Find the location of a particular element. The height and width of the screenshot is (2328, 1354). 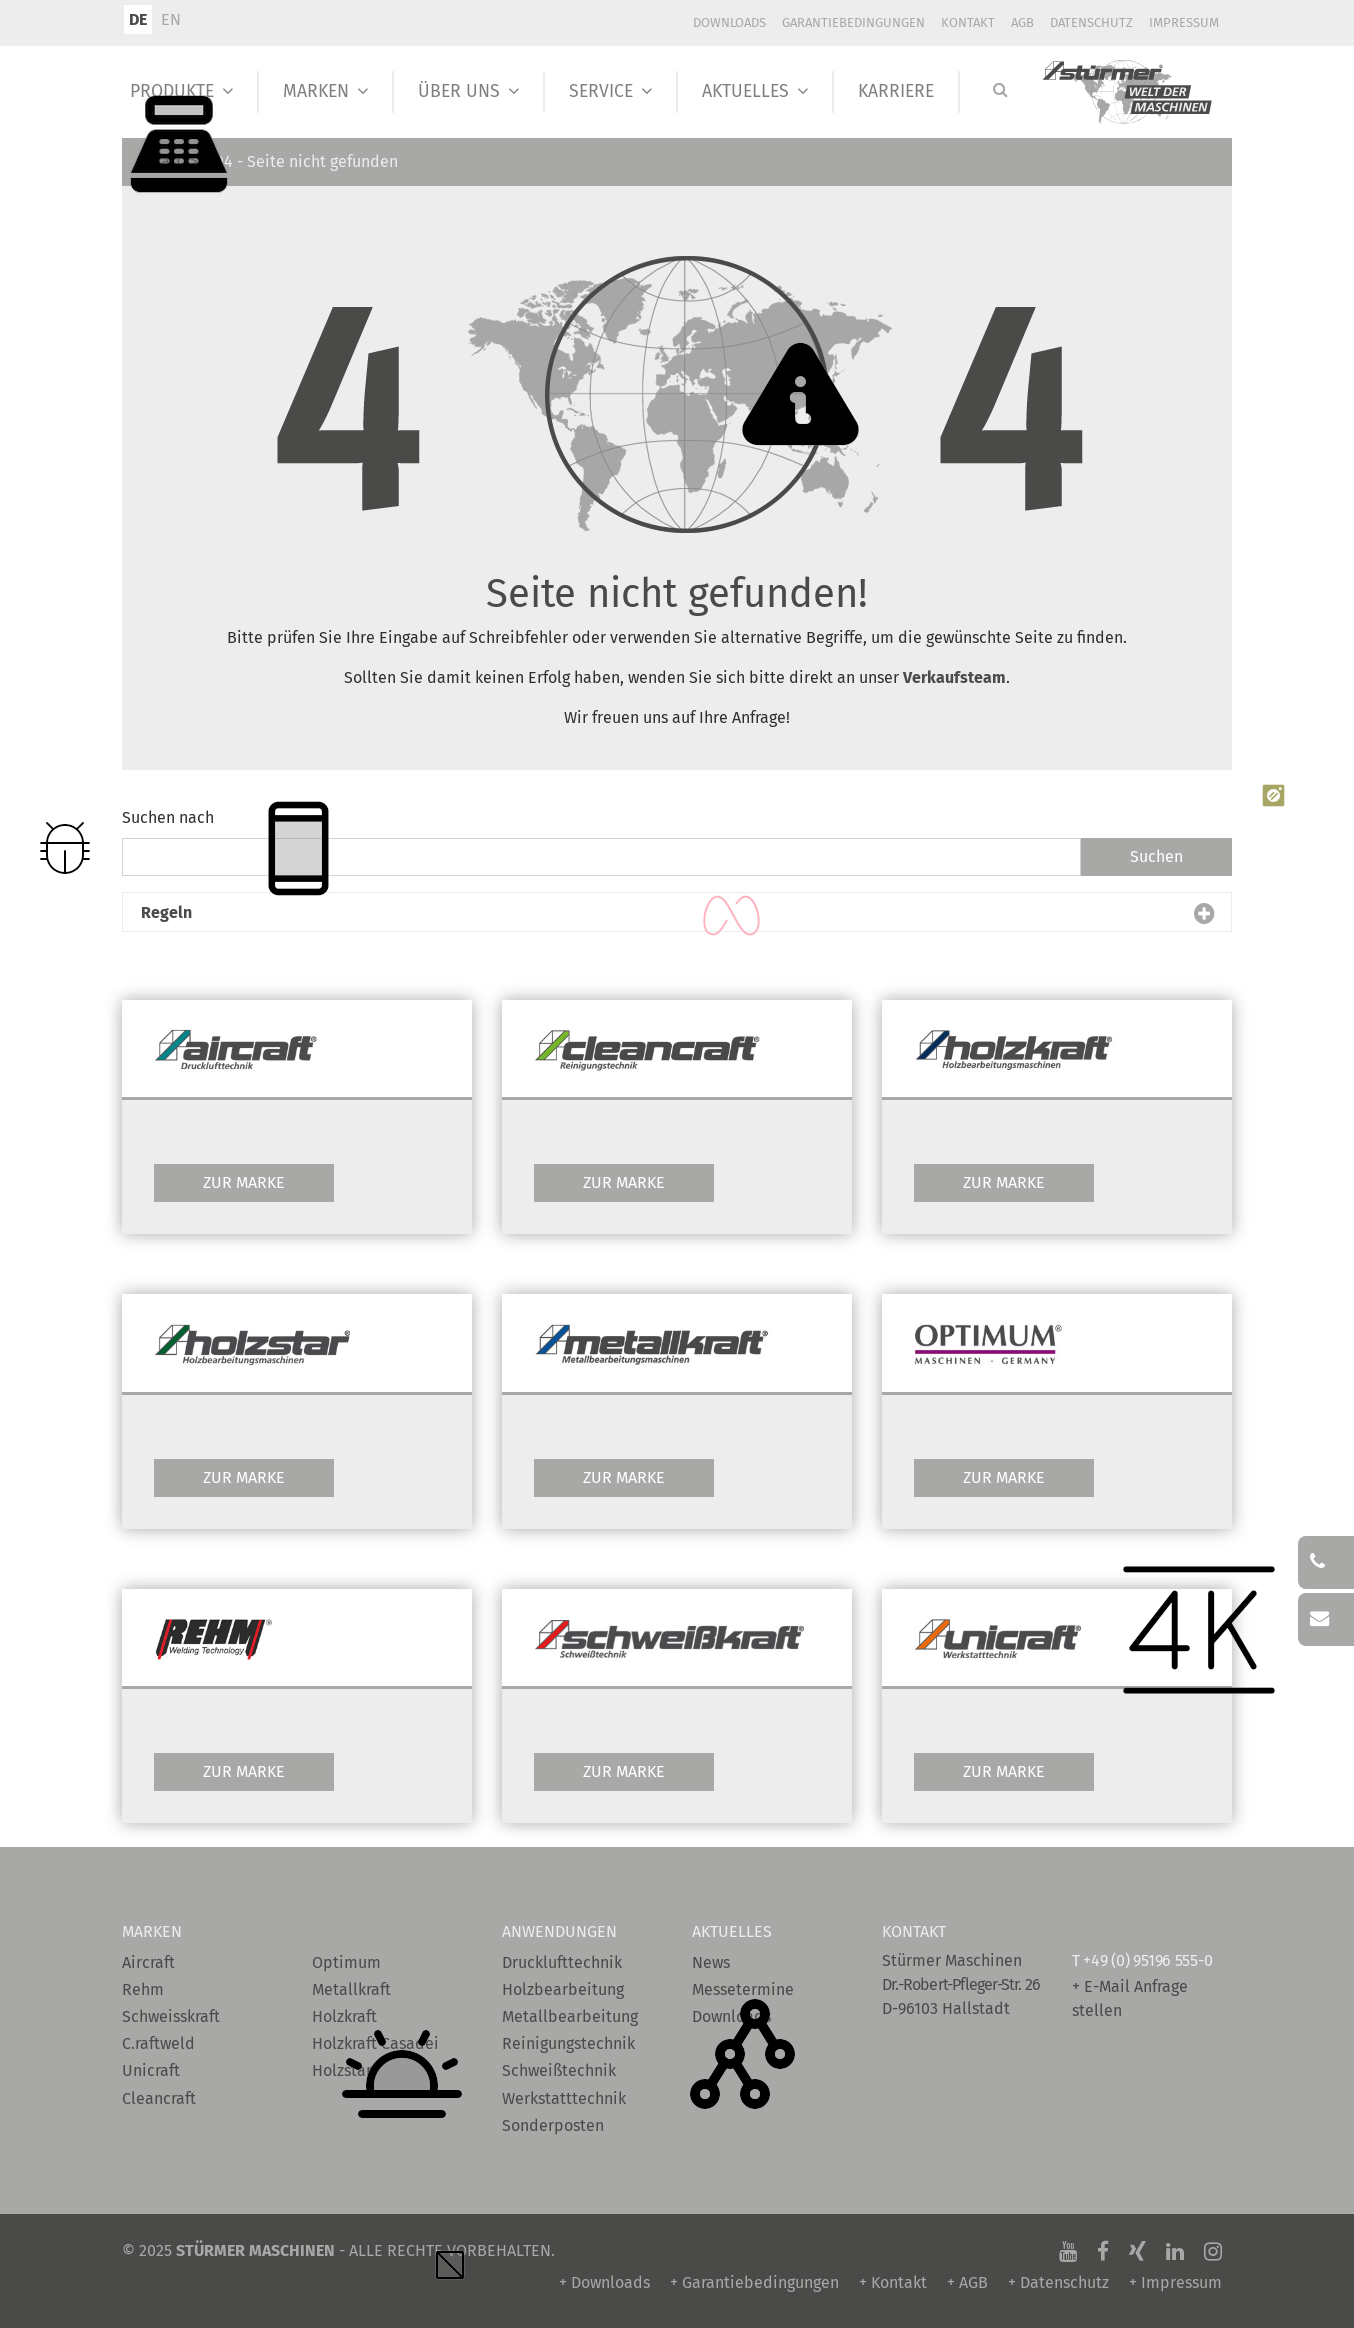

access laundry or washing machine controls is located at coordinates (1273, 795).